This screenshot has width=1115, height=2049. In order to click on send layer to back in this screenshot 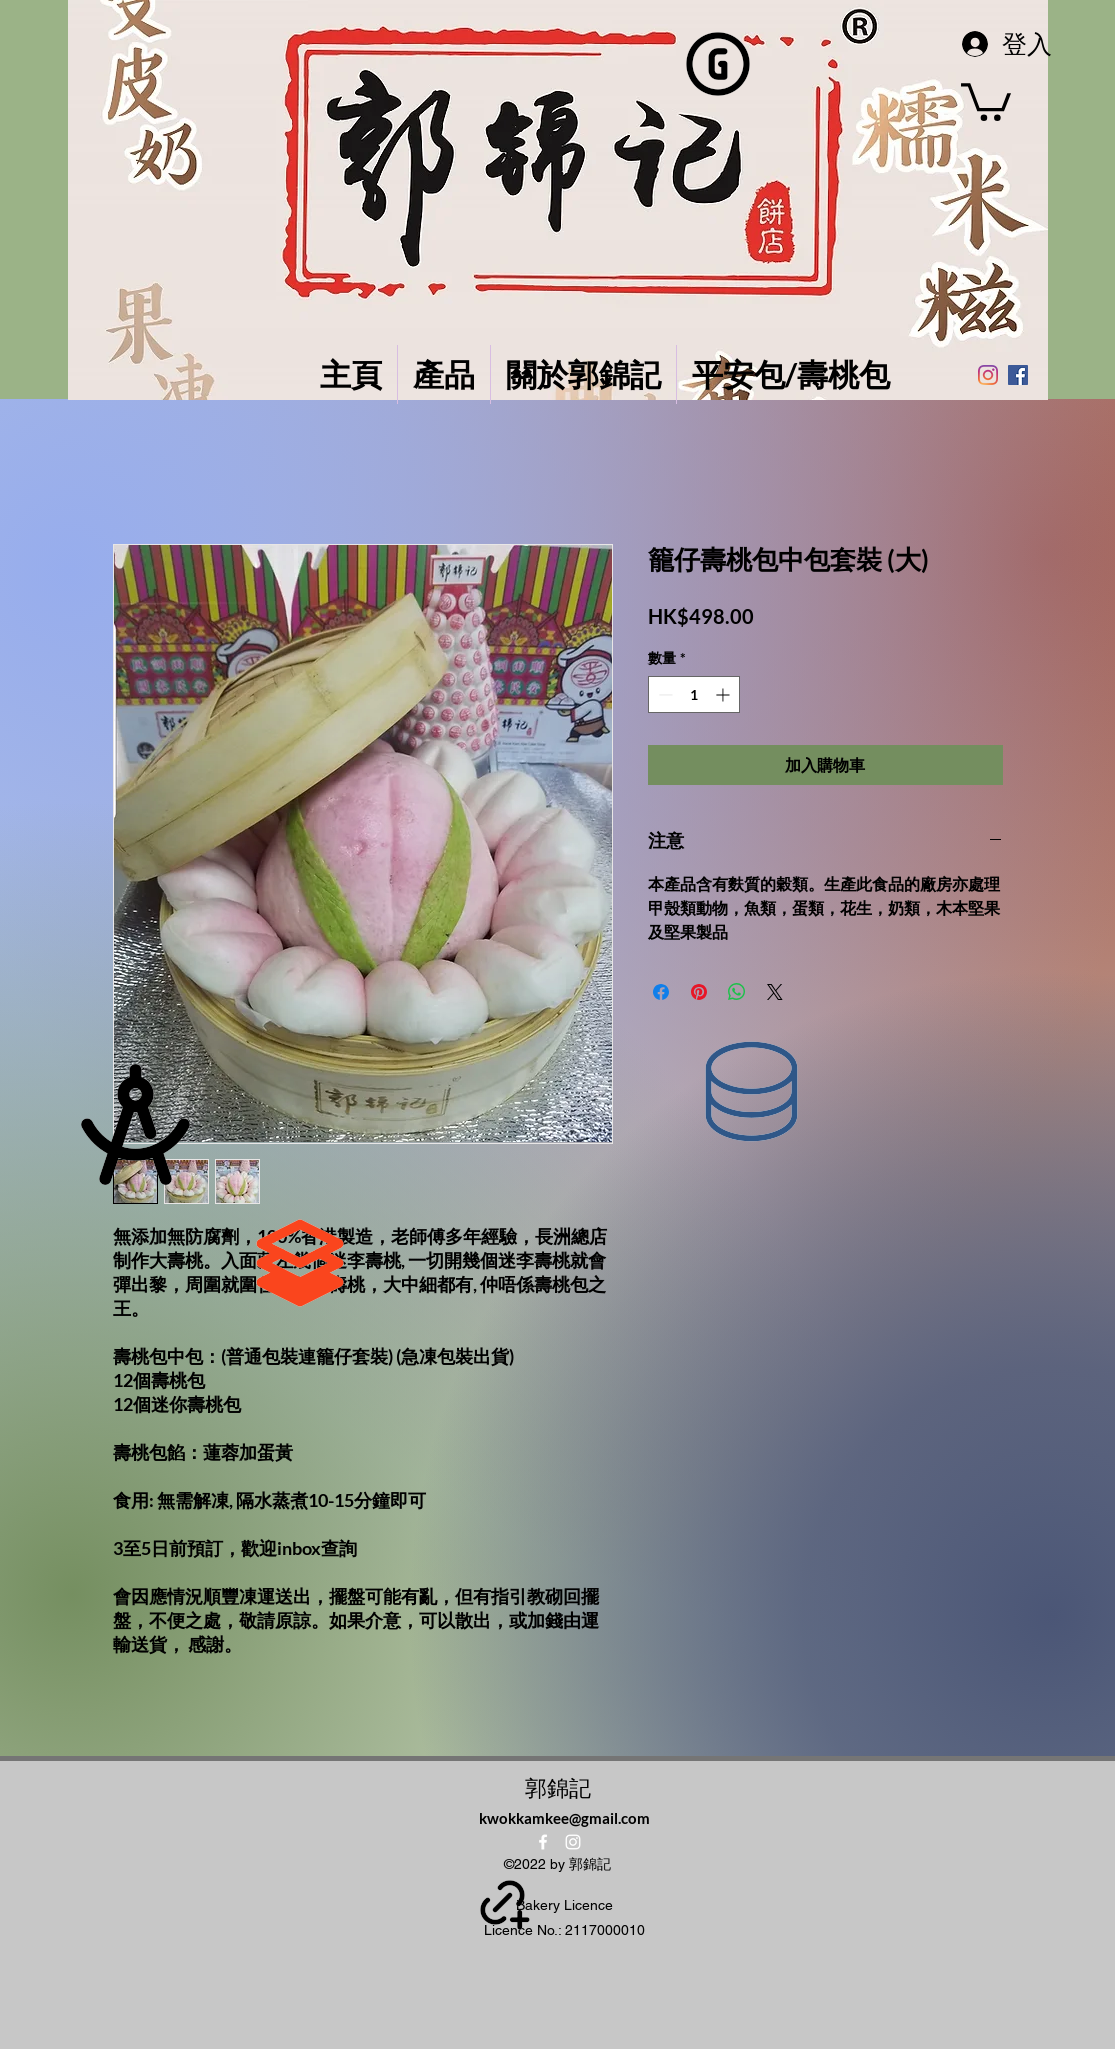, I will do `click(300, 1263)`.